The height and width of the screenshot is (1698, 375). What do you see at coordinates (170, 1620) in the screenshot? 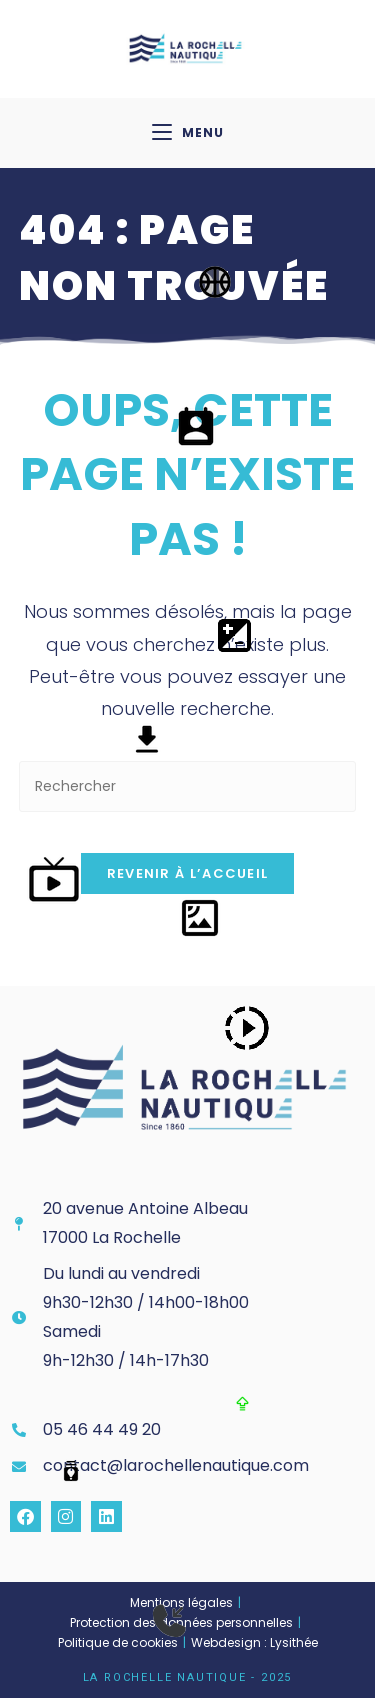
I see `indicates an incoming call` at bounding box center [170, 1620].